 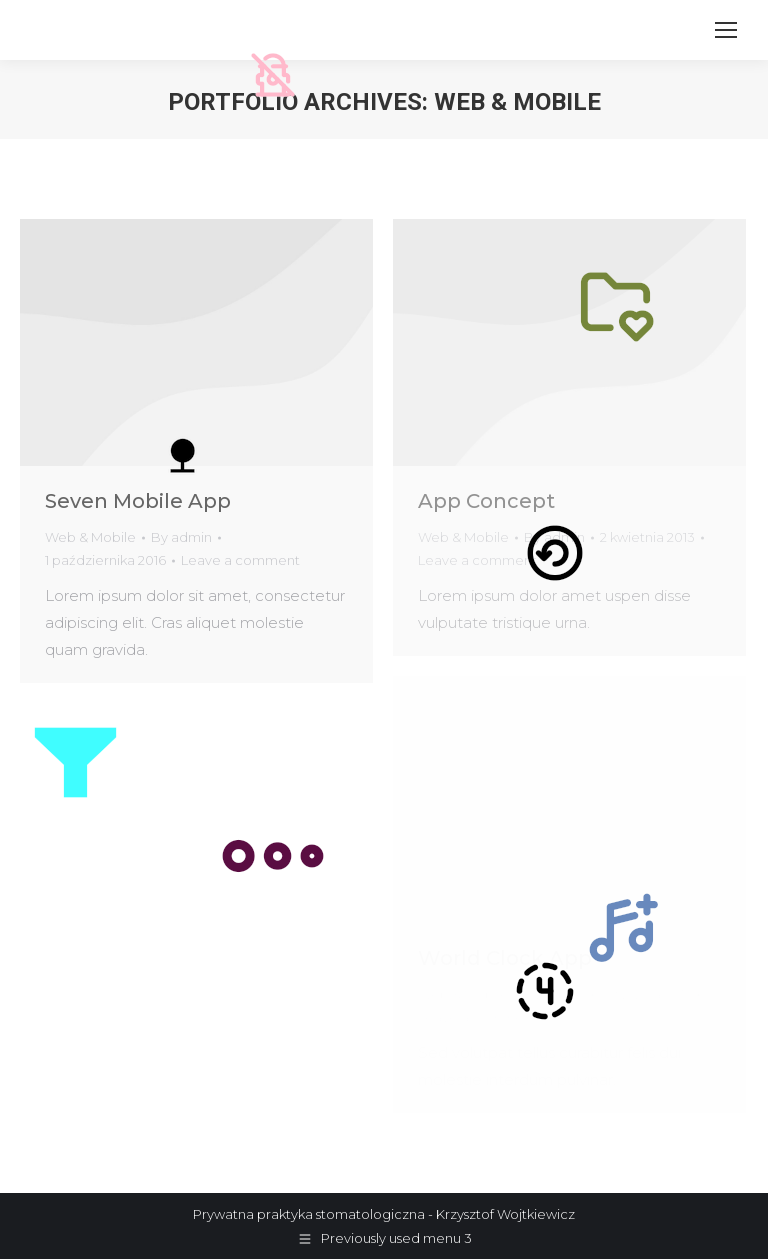 What do you see at coordinates (625, 929) in the screenshot?
I see `add a new song to playlist` at bounding box center [625, 929].